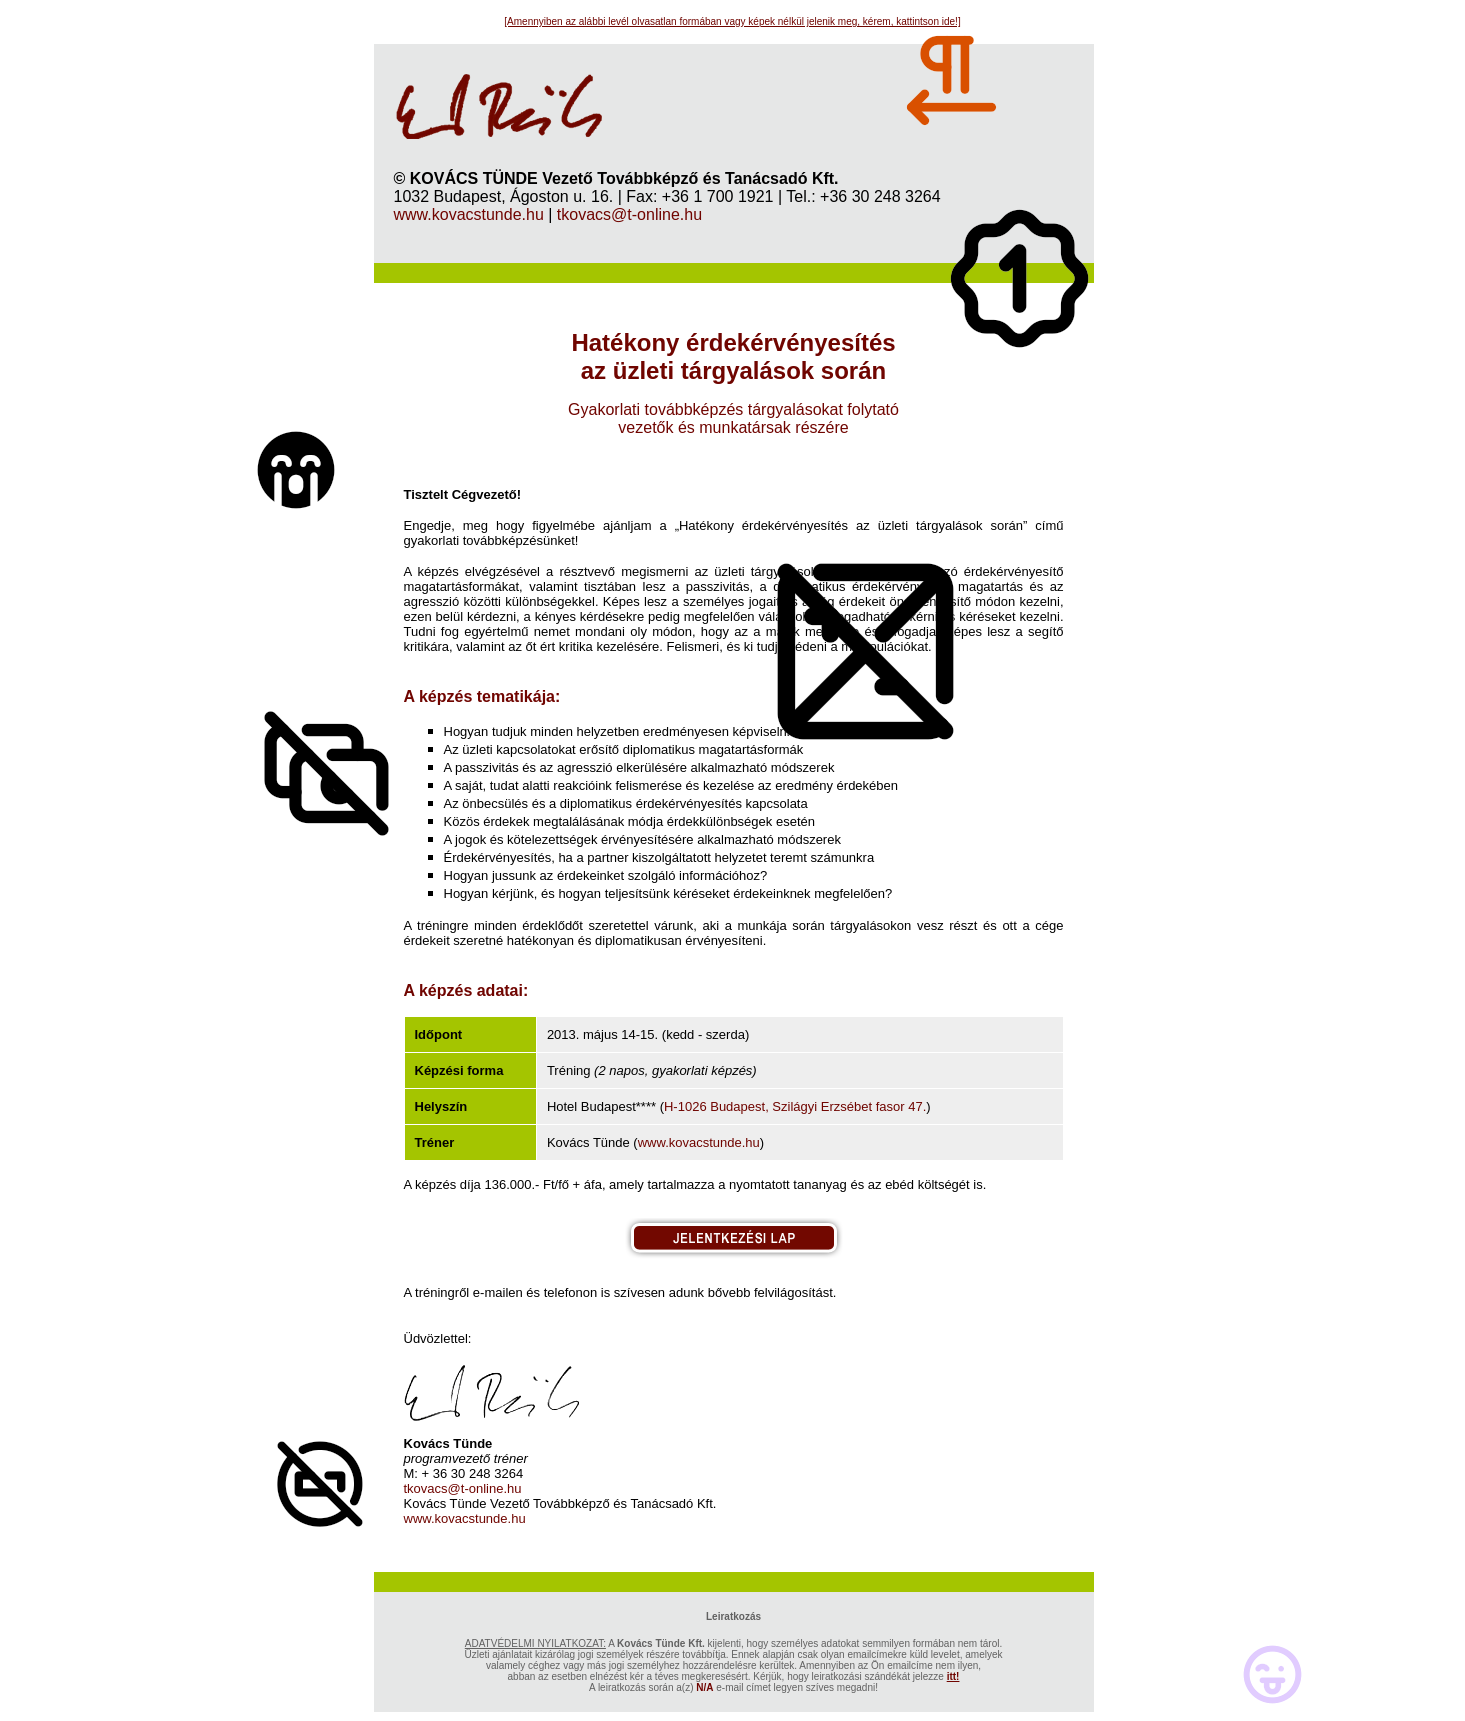 The height and width of the screenshot is (1721, 1465). What do you see at coordinates (320, 1484) in the screenshot?
I see `disable picture-in-picture mode` at bounding box center [320, 1484].